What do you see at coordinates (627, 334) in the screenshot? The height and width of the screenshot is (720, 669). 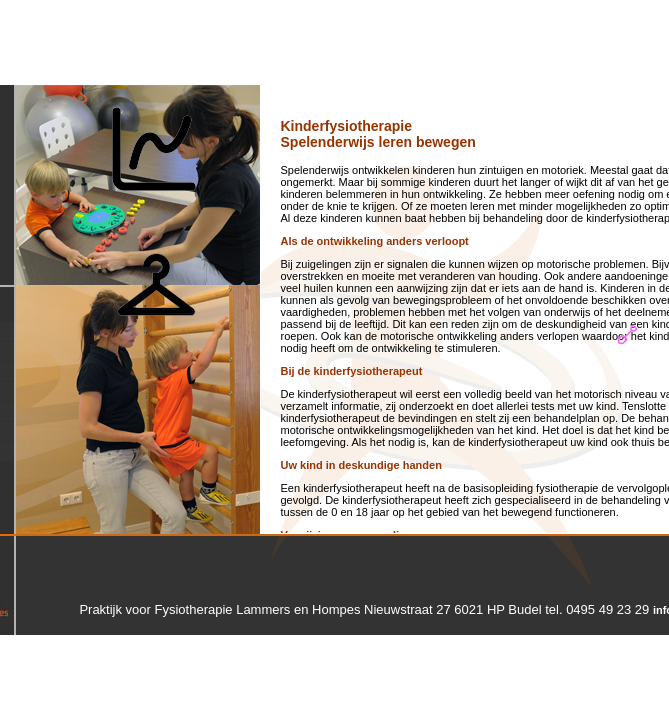 I see `access gardening or landscaping tools` at bounding box center [627, 334].